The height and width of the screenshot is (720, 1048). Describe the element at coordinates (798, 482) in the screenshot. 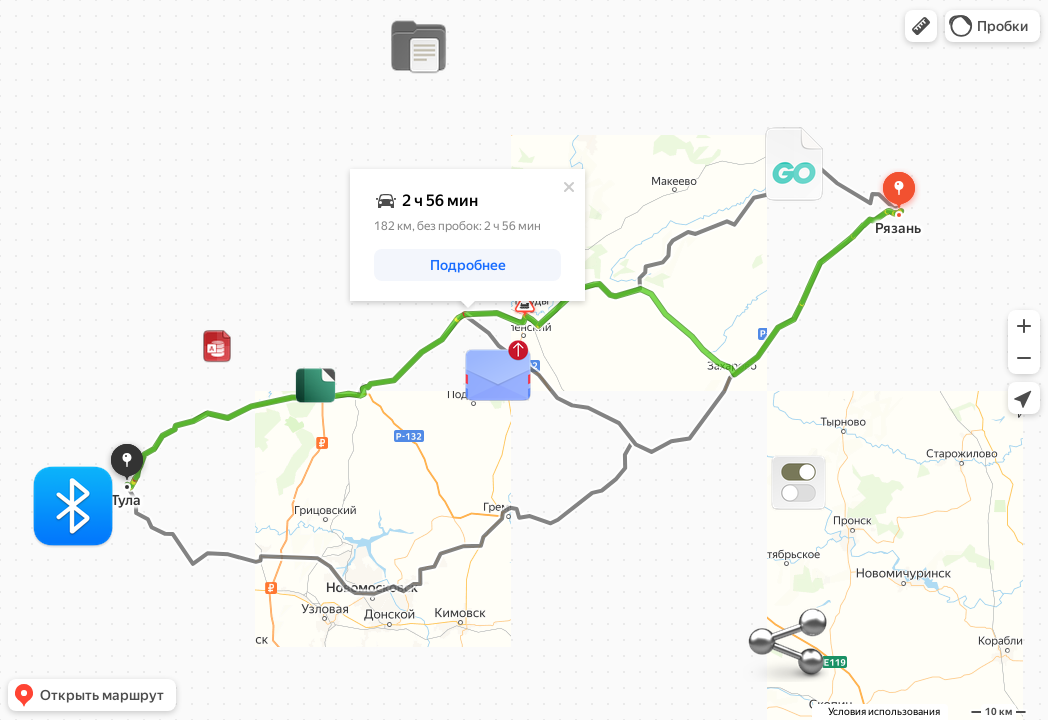

I see `open system tweaks or customization settings` at that location.